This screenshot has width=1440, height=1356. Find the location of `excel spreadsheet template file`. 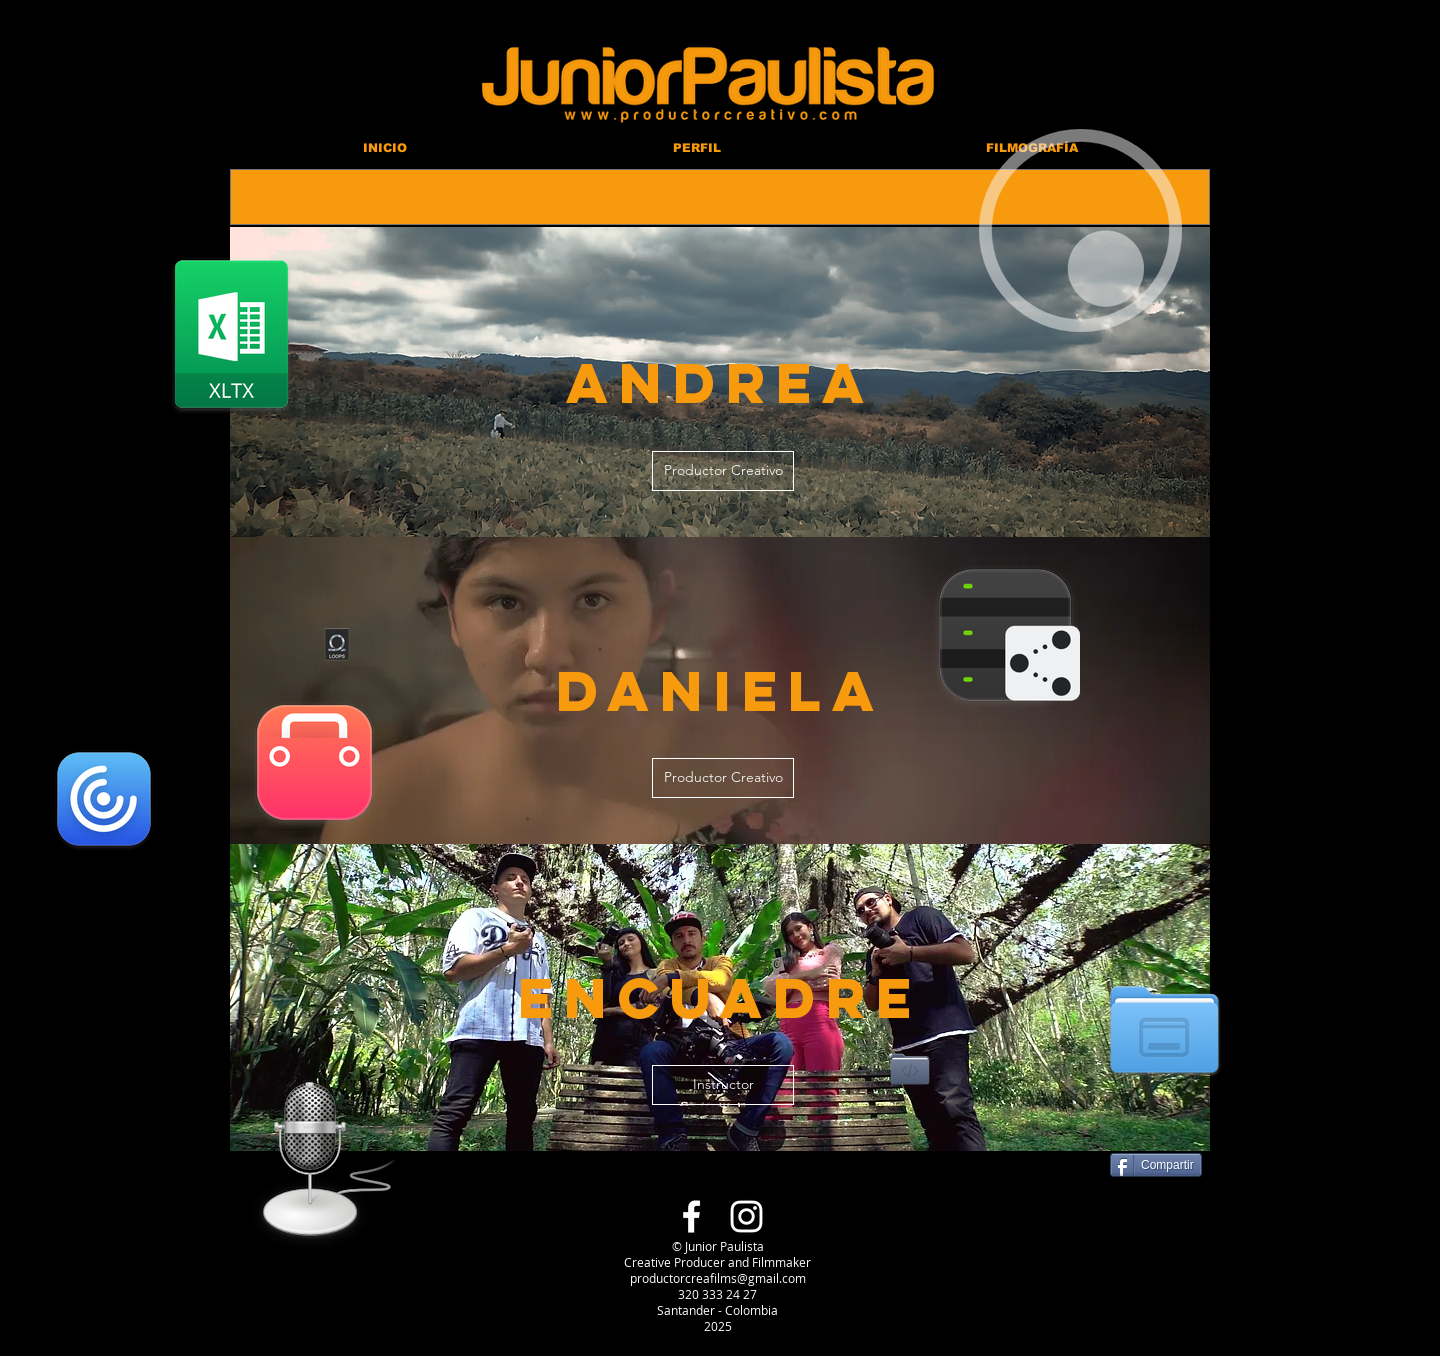

excel spreadsheet template file is located at coordinates (231, 336).